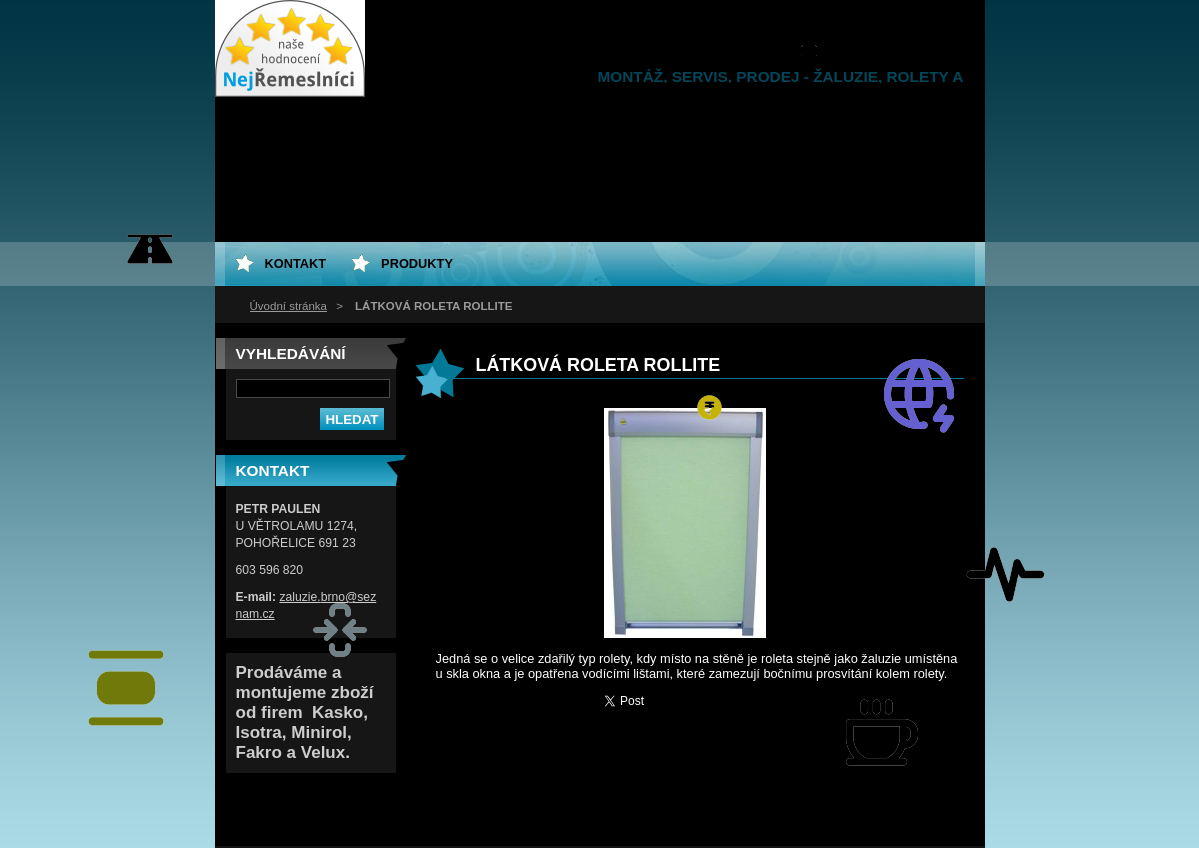 Image resolution: width=1199 pixels, height=848 pixels. I want to click on distribute layers horizontally with equal spacing, so click(126, 688).